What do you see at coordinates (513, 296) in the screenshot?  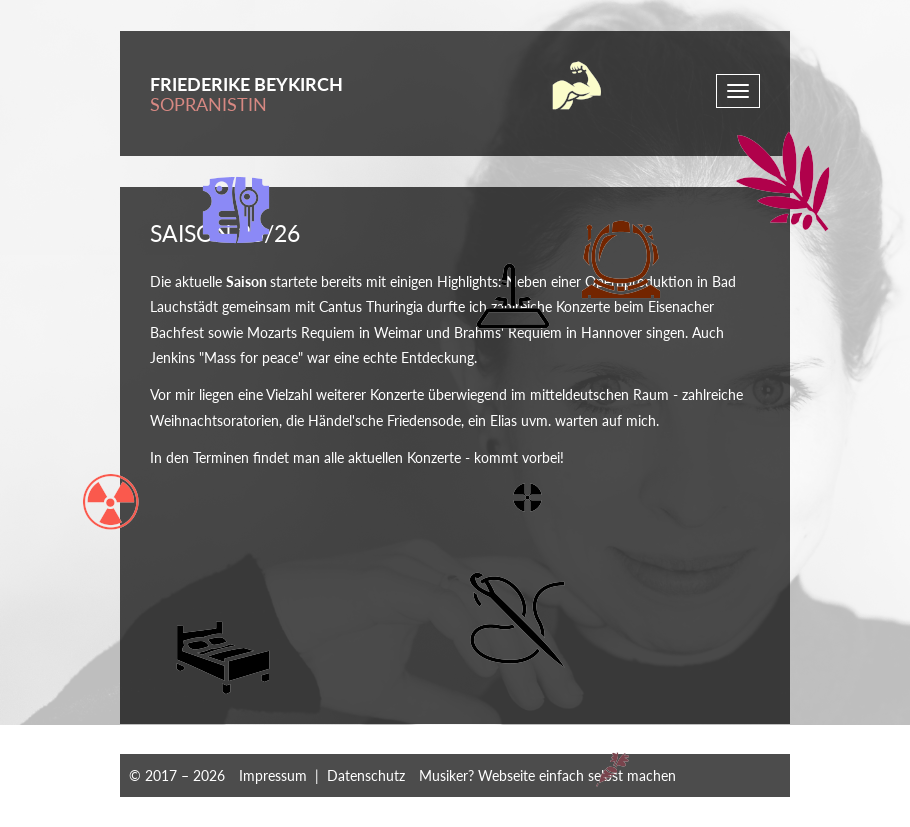 I see `kitchen or bathroom fixtures category` at bounding box center [513, 296].